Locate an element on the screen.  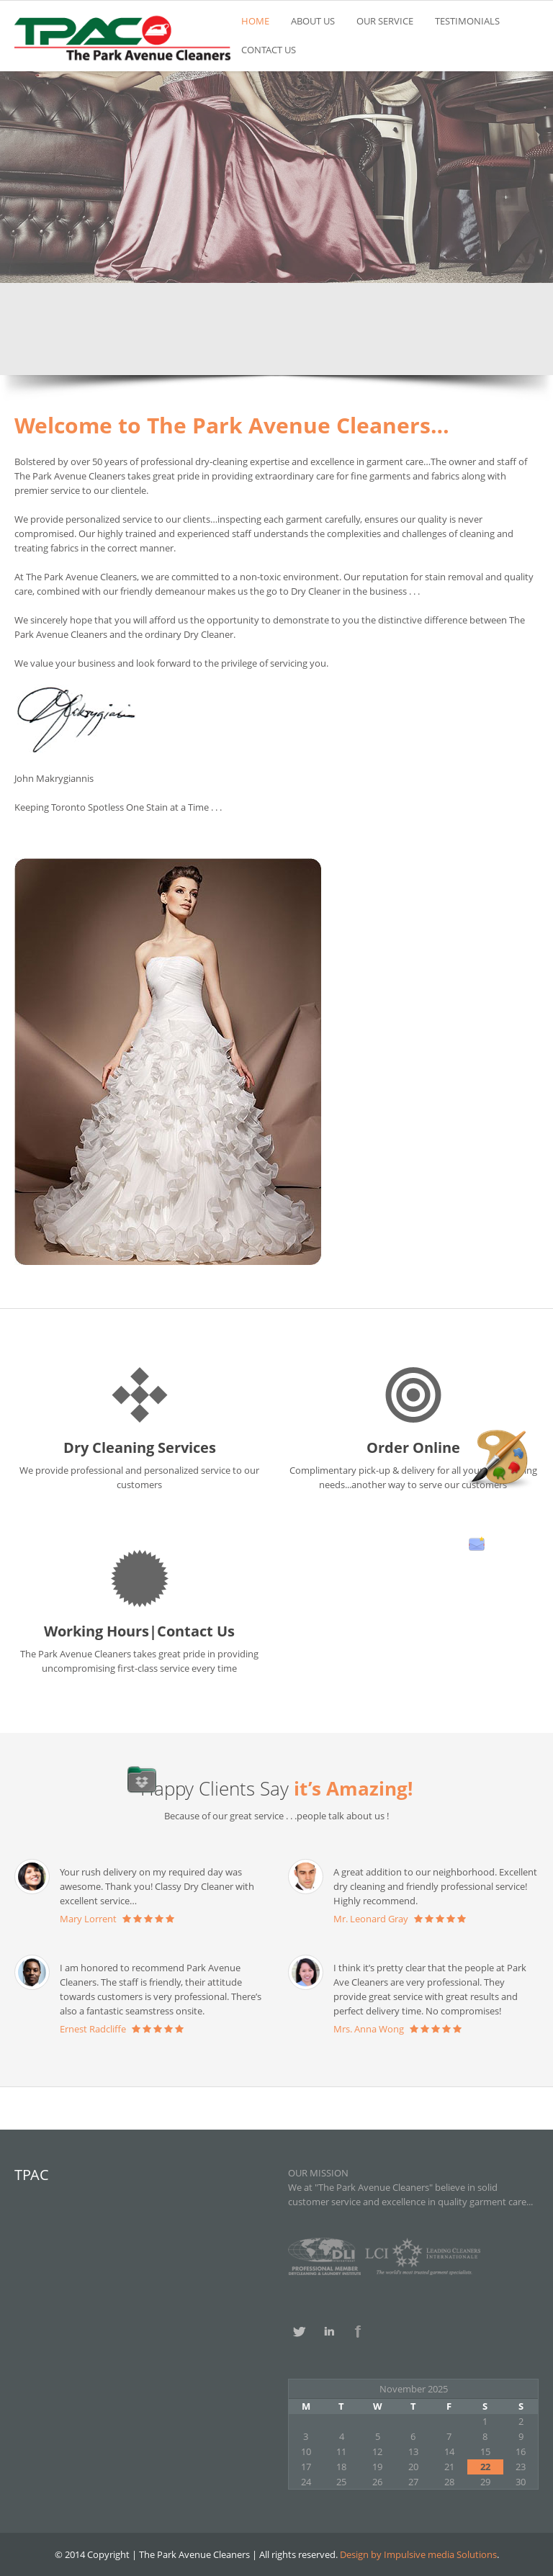
indicates unread email messages is located at coordinates (477, 1544).